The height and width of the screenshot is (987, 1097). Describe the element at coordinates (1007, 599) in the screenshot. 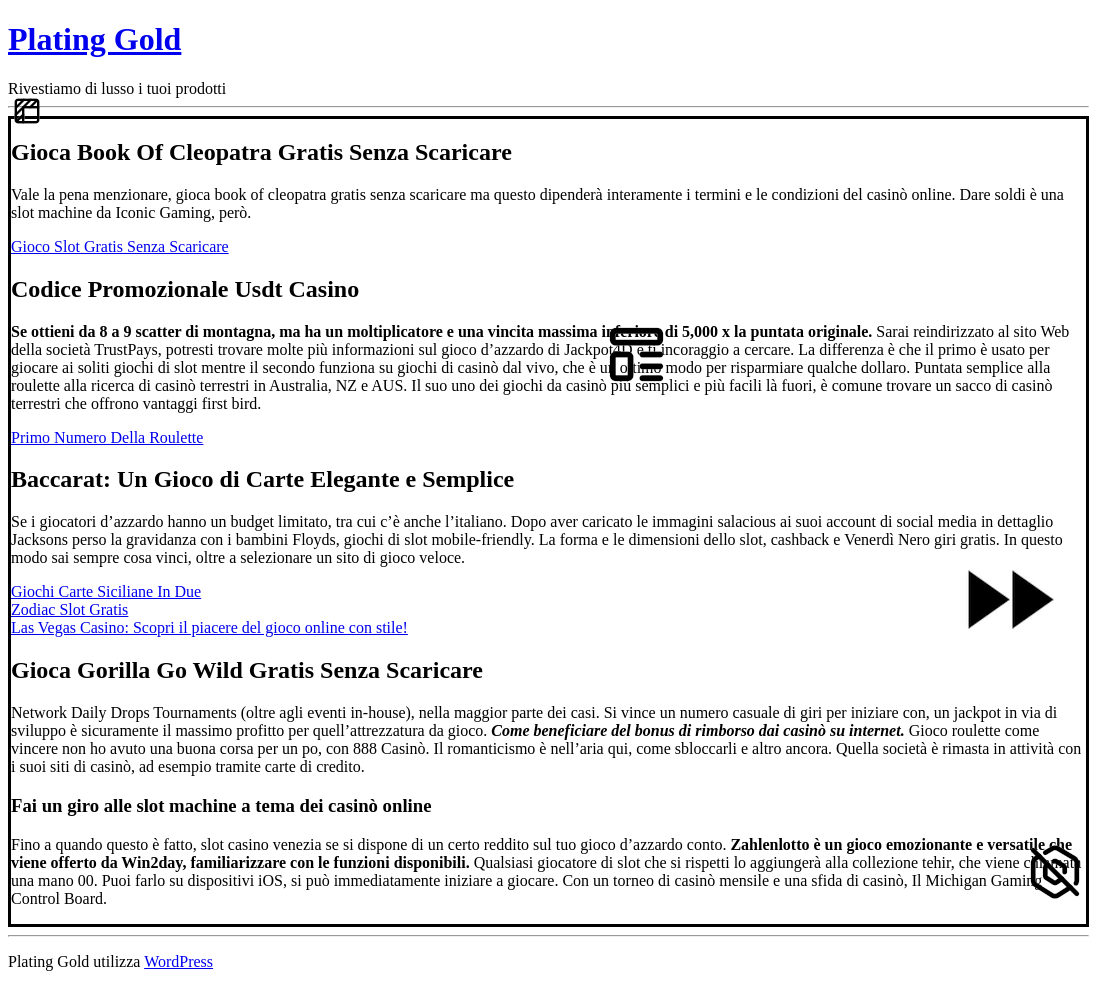

I see `skip forward in media playback` at that location.